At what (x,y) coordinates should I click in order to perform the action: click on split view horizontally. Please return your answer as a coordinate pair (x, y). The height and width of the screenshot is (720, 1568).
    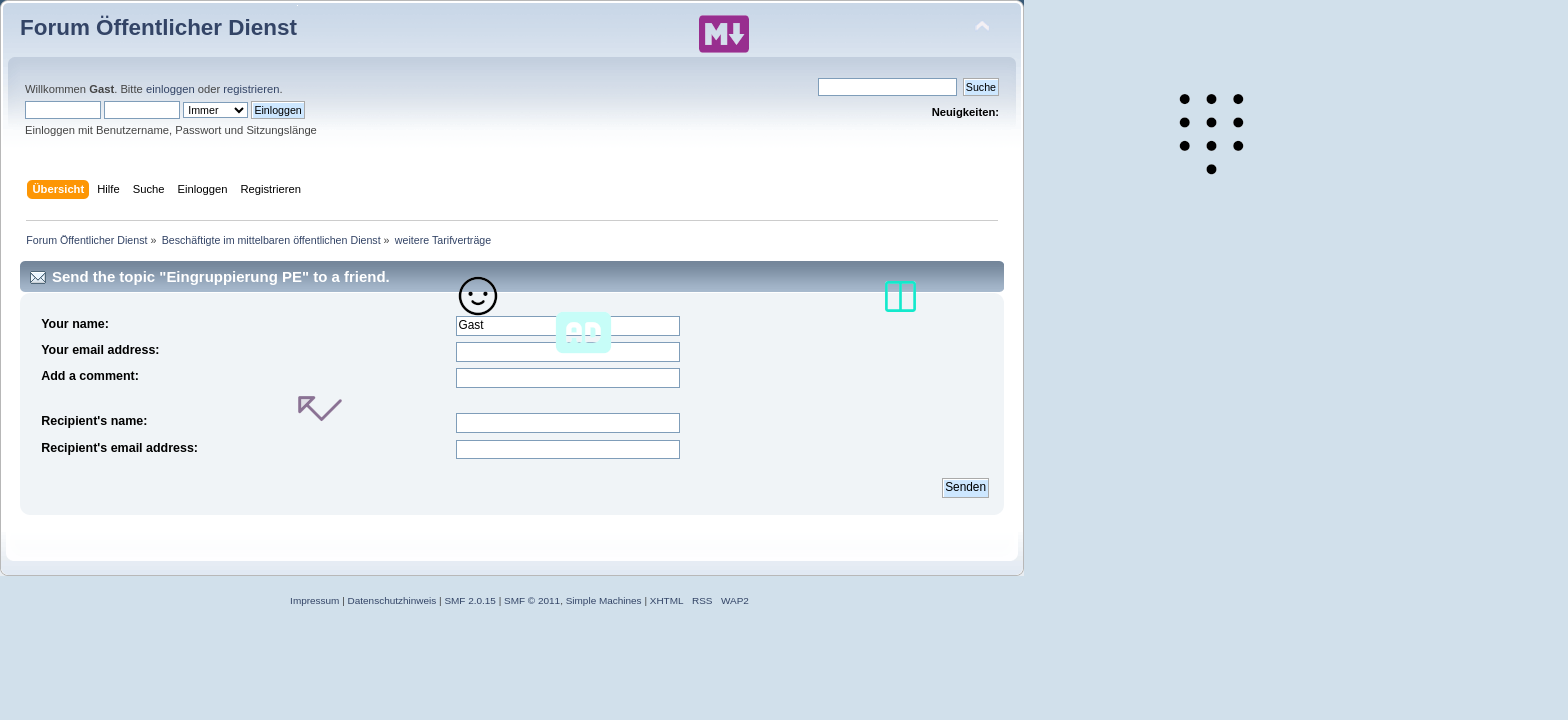
    Looking at the image, I should click on (900, 296).